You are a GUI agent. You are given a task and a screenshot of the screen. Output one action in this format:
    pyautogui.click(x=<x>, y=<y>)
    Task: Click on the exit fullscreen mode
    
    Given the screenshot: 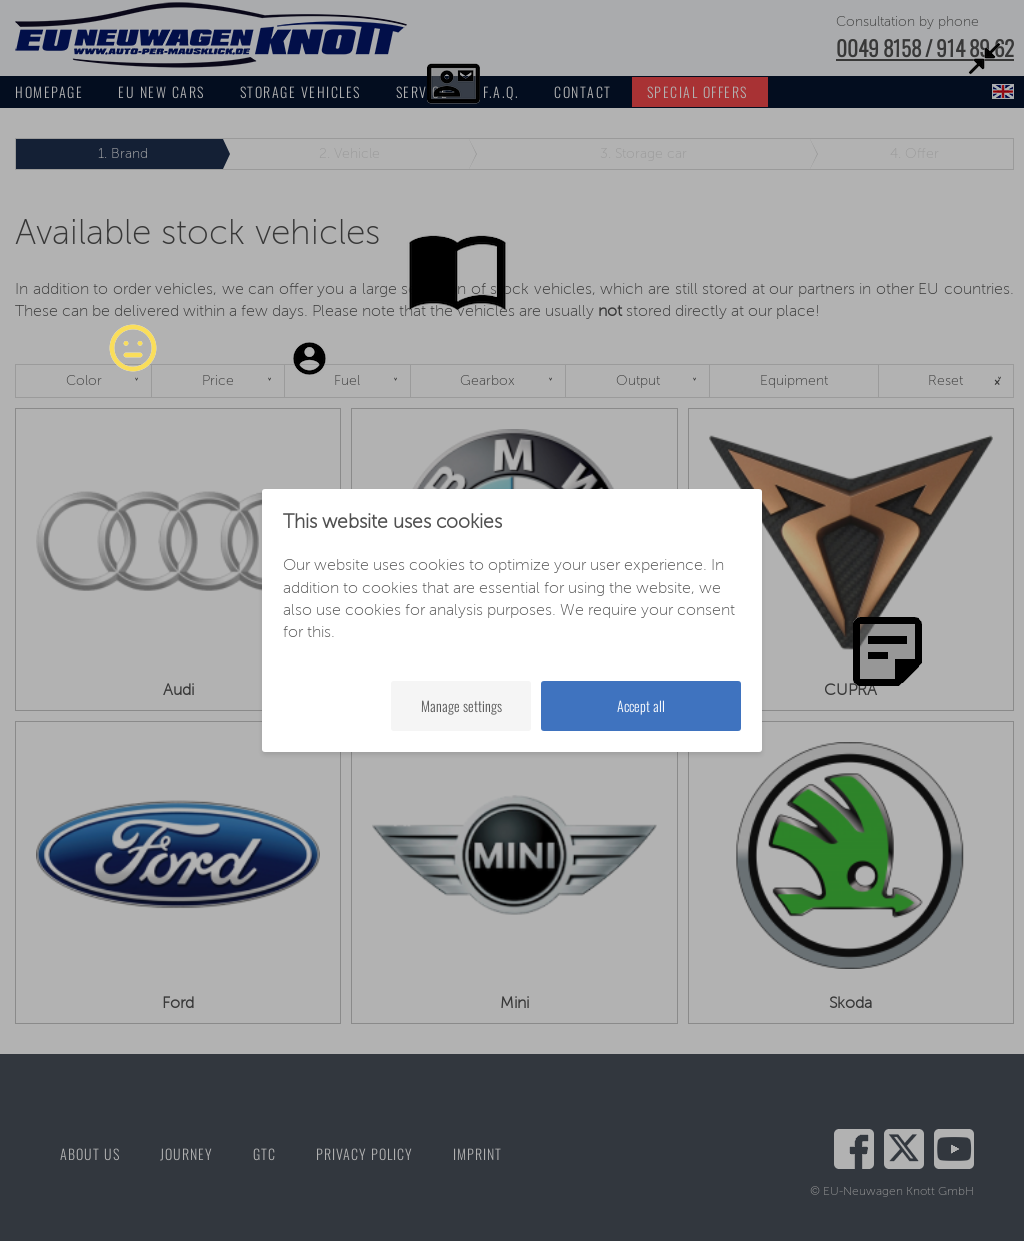 What is the action you would take?
    pyautogui.click(x=984, y=58)
    